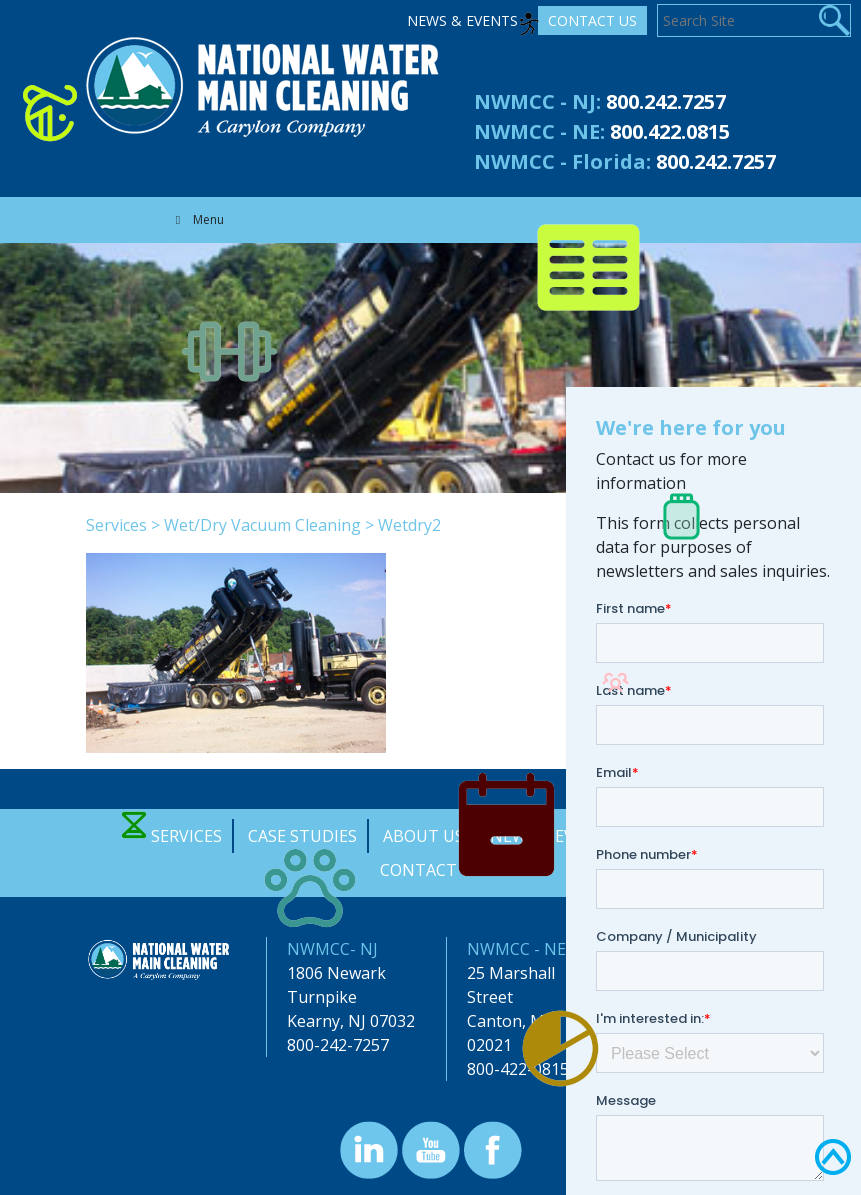 The image size is (861, 1195). Describe the element at coordinates (506, 828) in the screenshot. I see `remove an event from your calendar` at that location.